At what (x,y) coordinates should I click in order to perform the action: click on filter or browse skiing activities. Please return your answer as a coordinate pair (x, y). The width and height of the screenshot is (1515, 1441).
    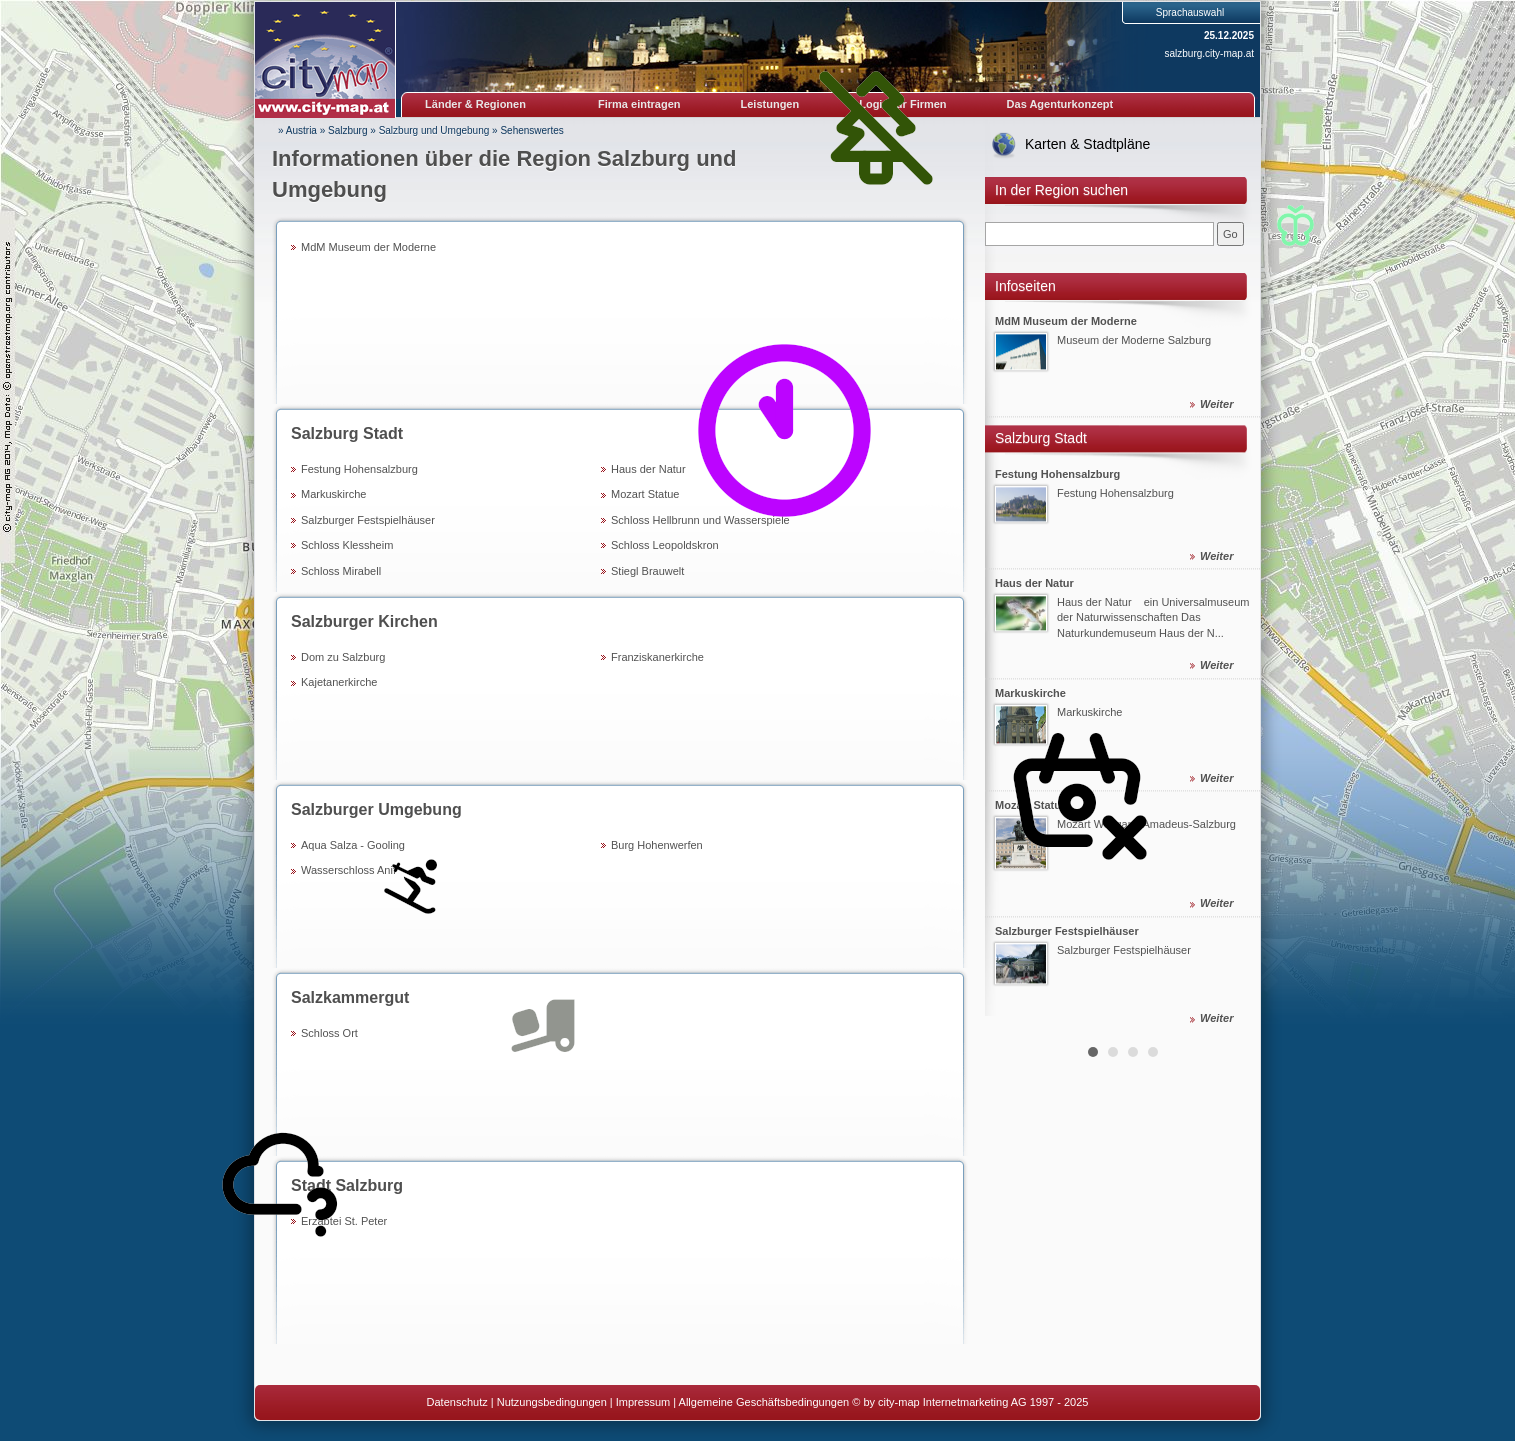
    Looking at the image, I should click on (413, 885).